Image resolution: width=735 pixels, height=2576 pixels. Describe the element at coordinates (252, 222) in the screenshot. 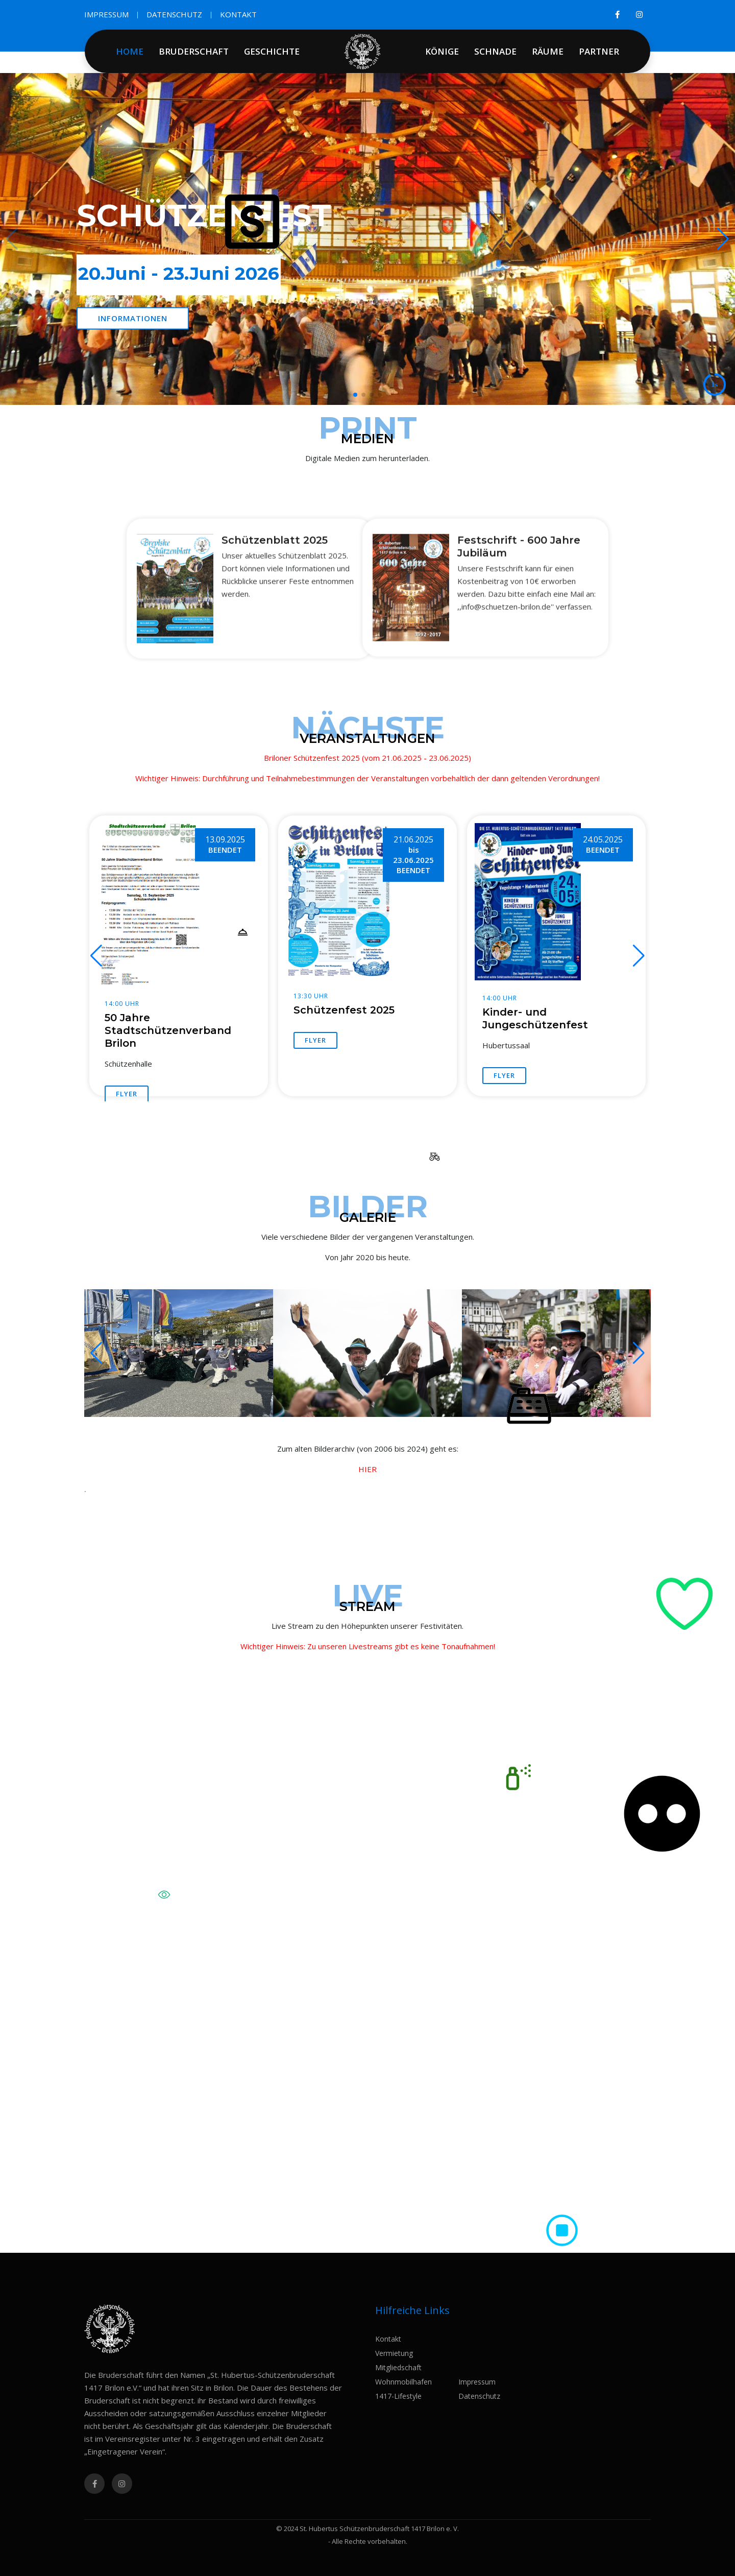

I see `access Stripe payment settings` at that location.